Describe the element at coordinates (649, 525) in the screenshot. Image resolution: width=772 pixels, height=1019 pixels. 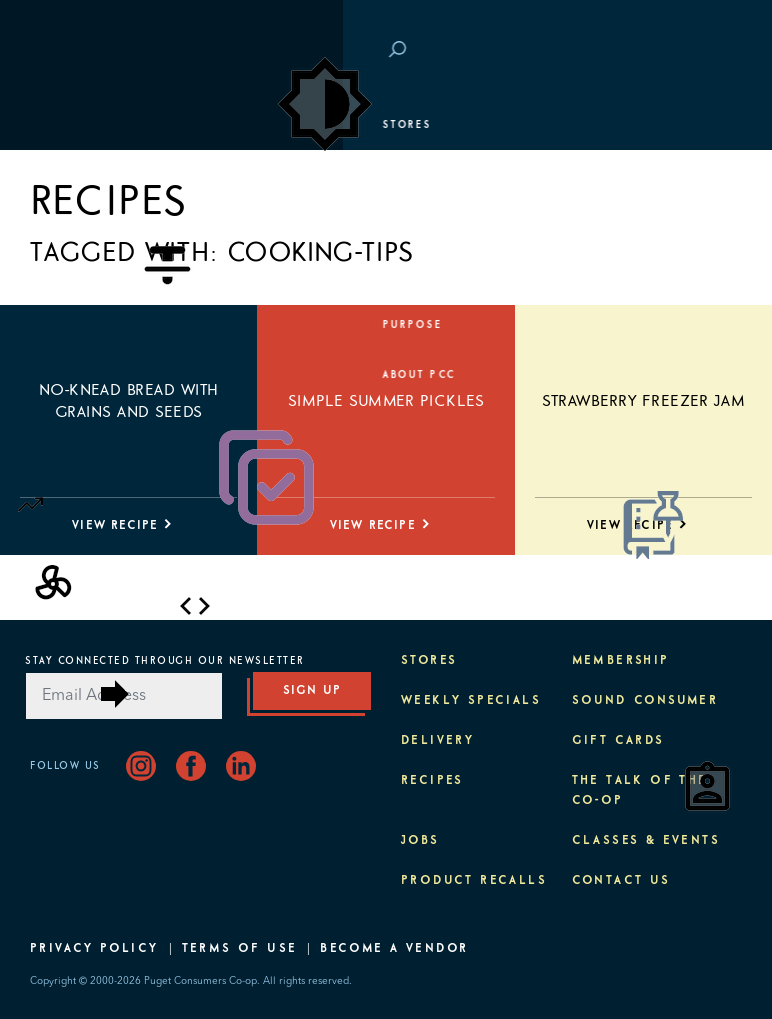
I see `pin a repository to your profile or dashboard` at that location.